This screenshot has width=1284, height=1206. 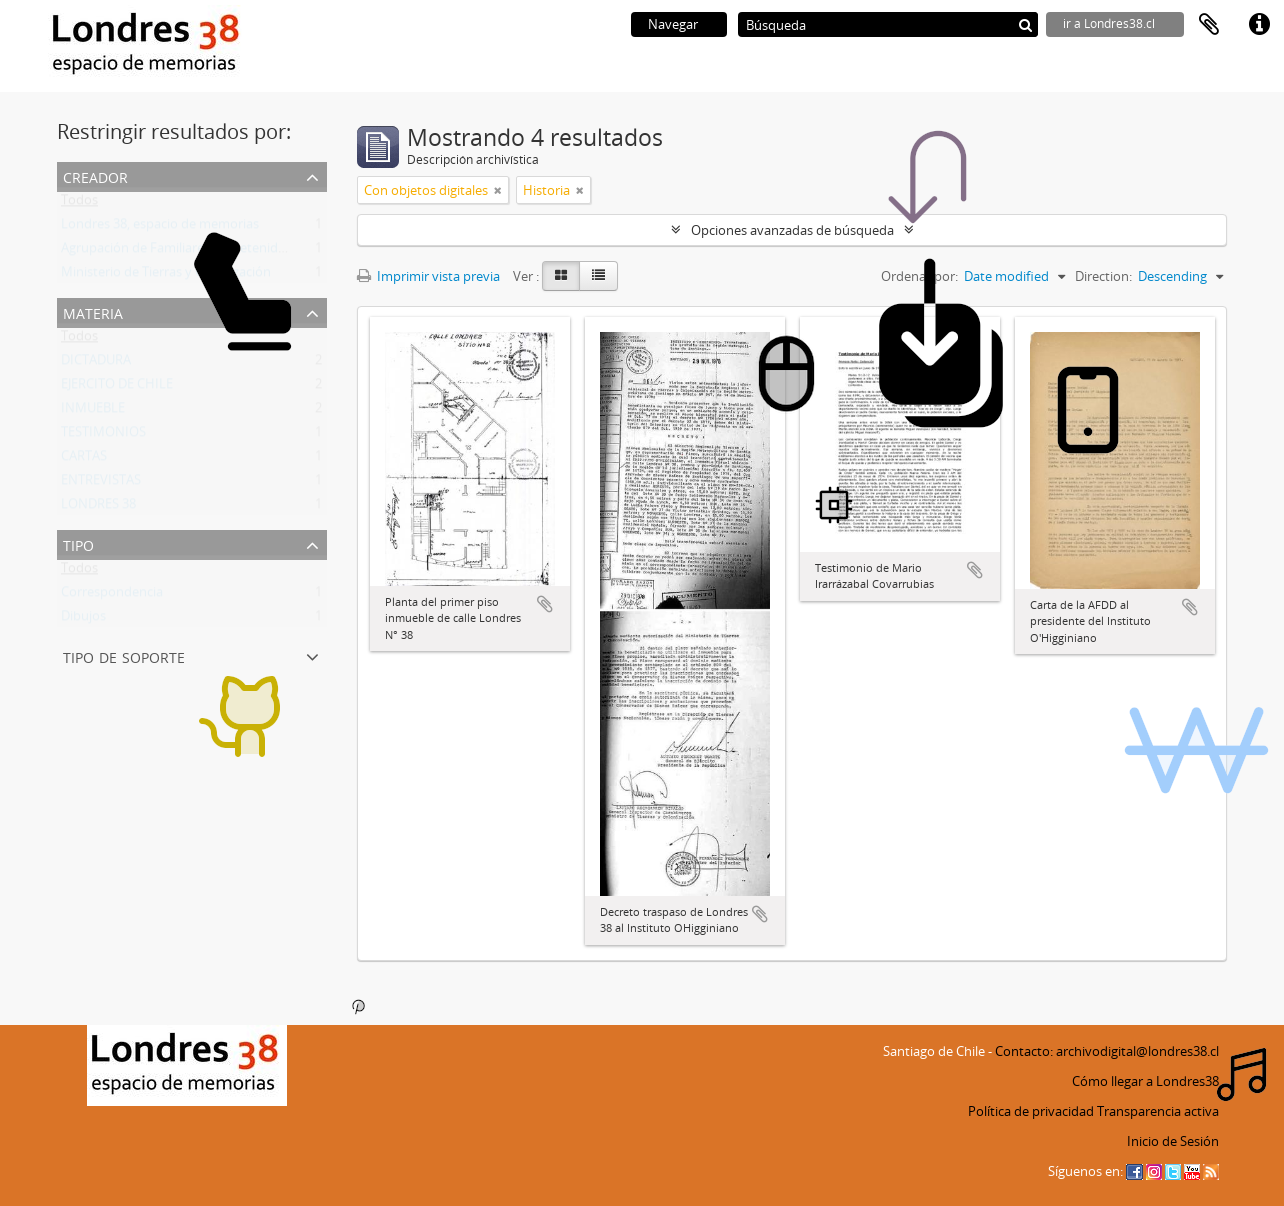 What do you see at coordinates (786, 373) in the screenshot?
I see `mouse input device settings` at bounding box center [786, 373].